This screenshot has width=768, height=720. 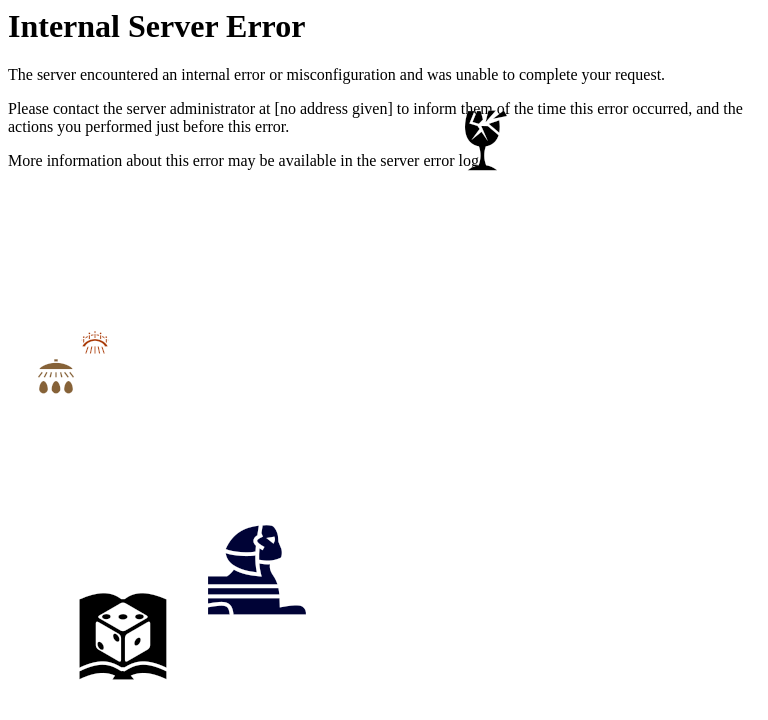 What do you see at coordinates (257, 566) in the screenshot?
I see `explore ancient Egypt themed content` at bounding box center [257, 566].